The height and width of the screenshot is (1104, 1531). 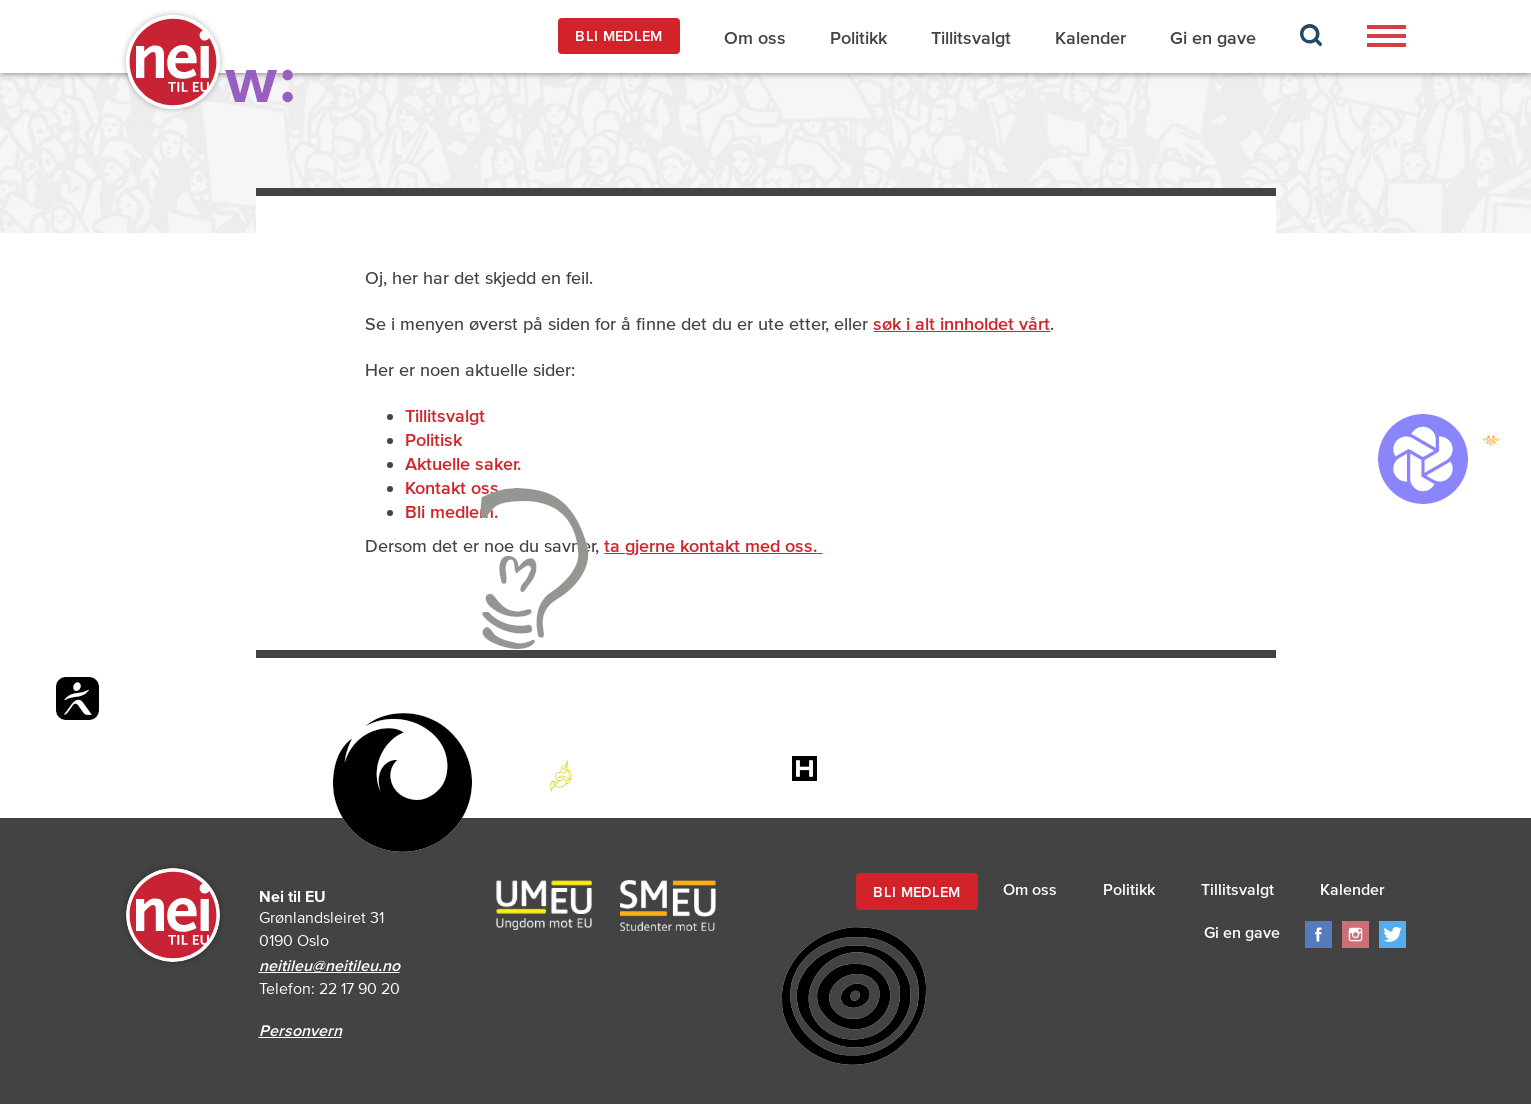 What do you see at coordinates (854, 996) in the screenshot?
I see `optuna hyperparameter optimization framework logo` at bounding box center [854, 996].